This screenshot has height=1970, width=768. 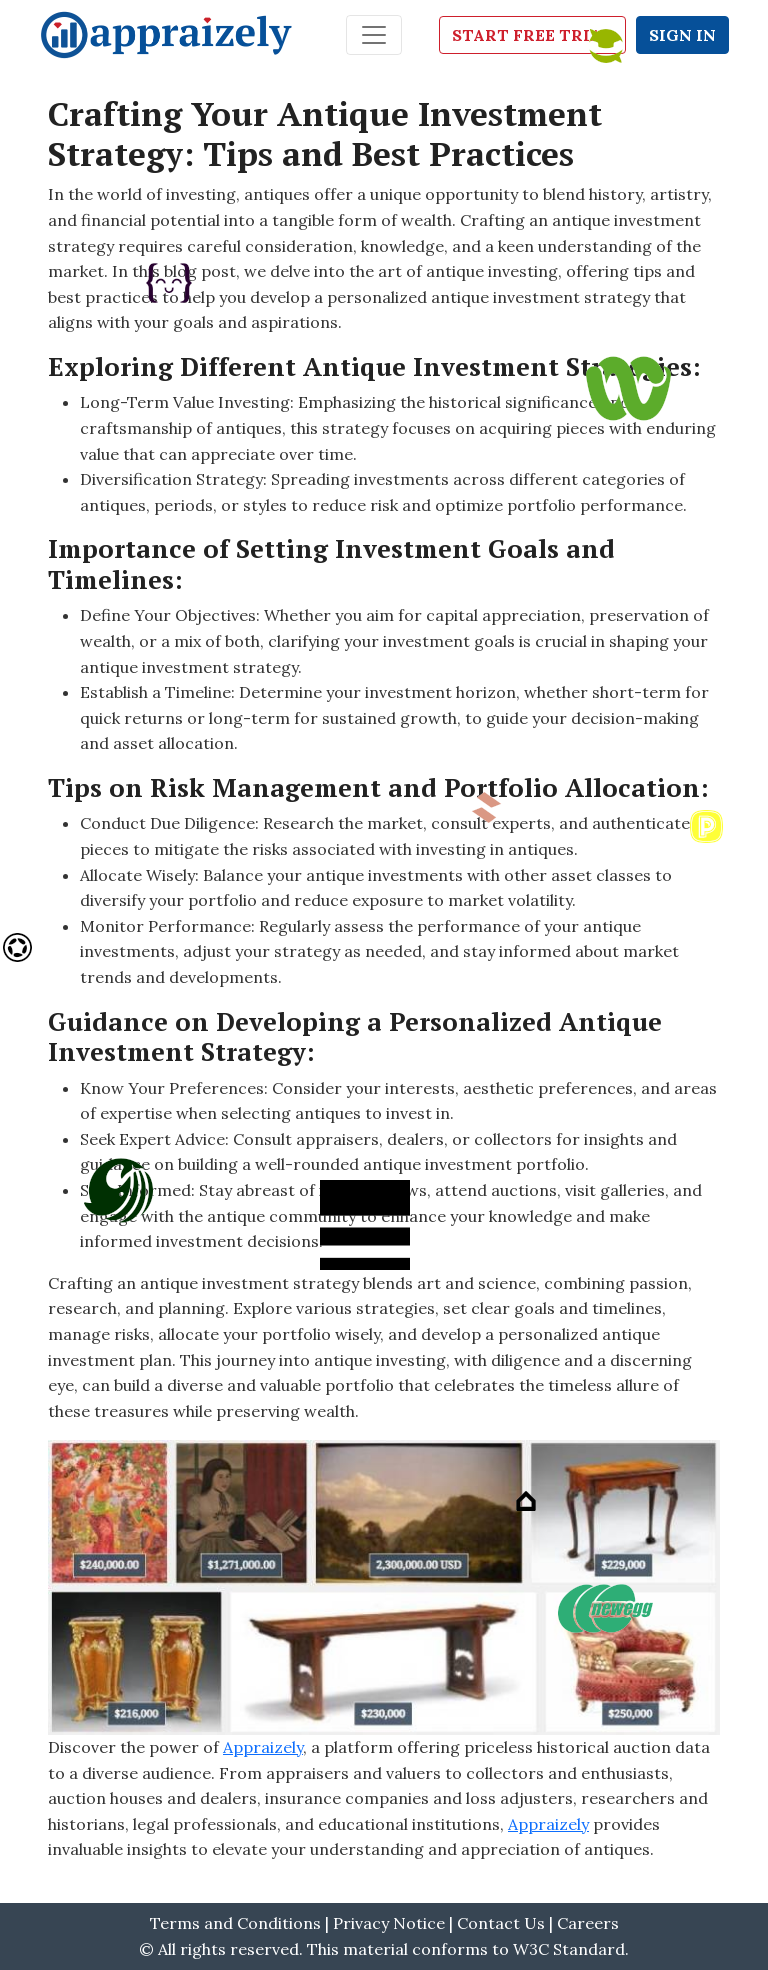 I want to click on open Webex video conferencing app, so click(x=628, y=388).